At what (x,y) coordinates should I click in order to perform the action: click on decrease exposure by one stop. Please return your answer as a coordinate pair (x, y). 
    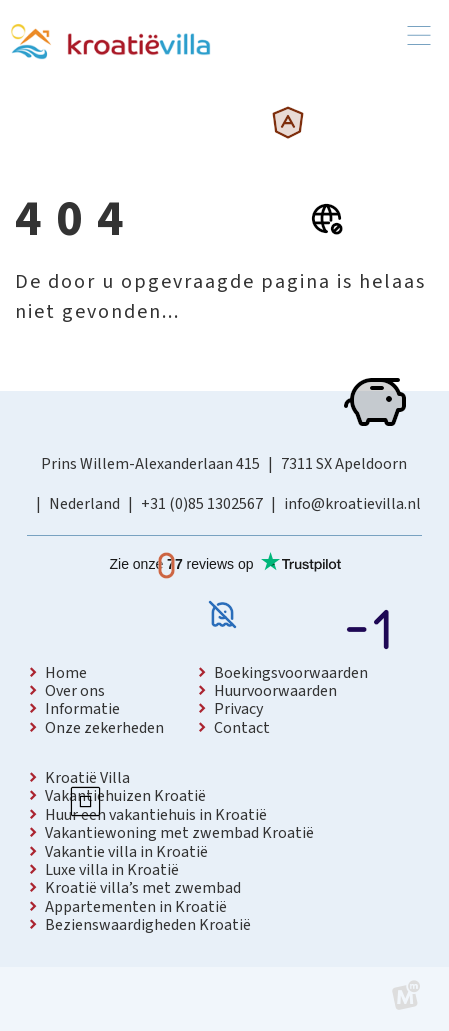
    Looking at the image, I should click on (371, 629).